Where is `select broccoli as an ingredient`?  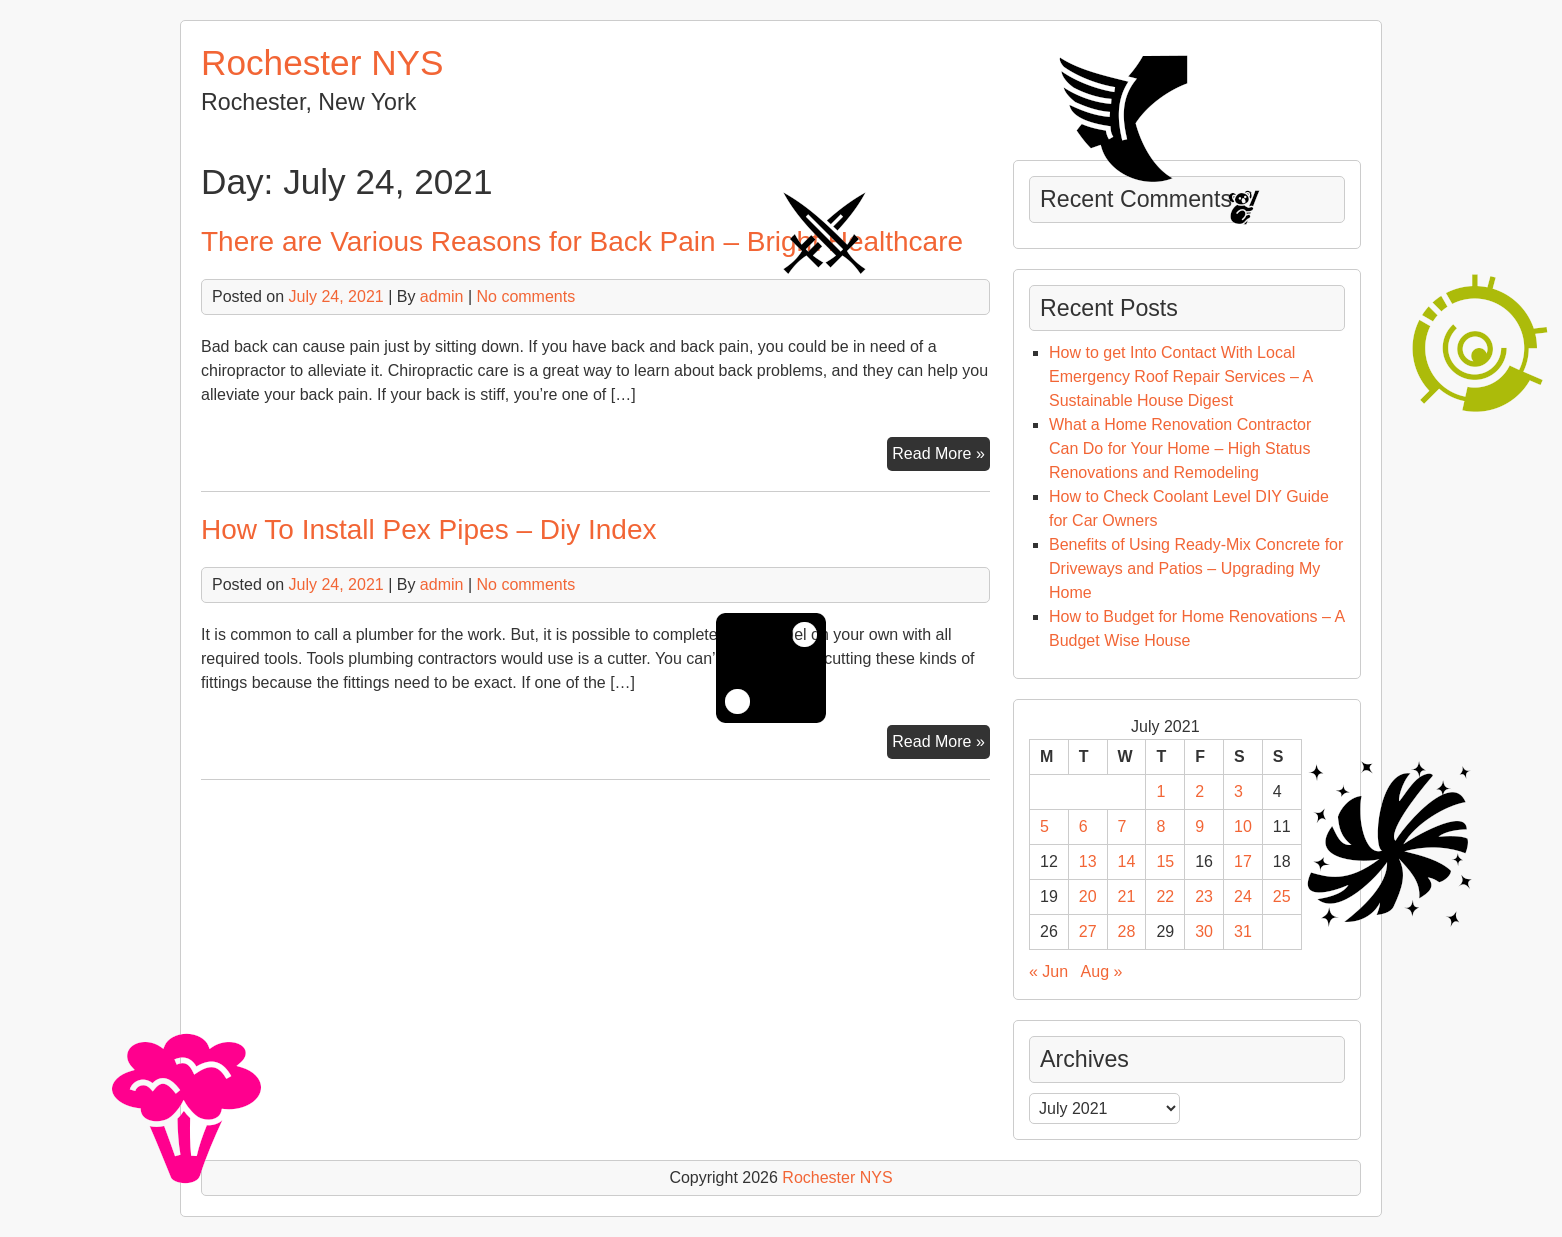
select broccoli as an ingredient is located at coordinates (186, 1108).